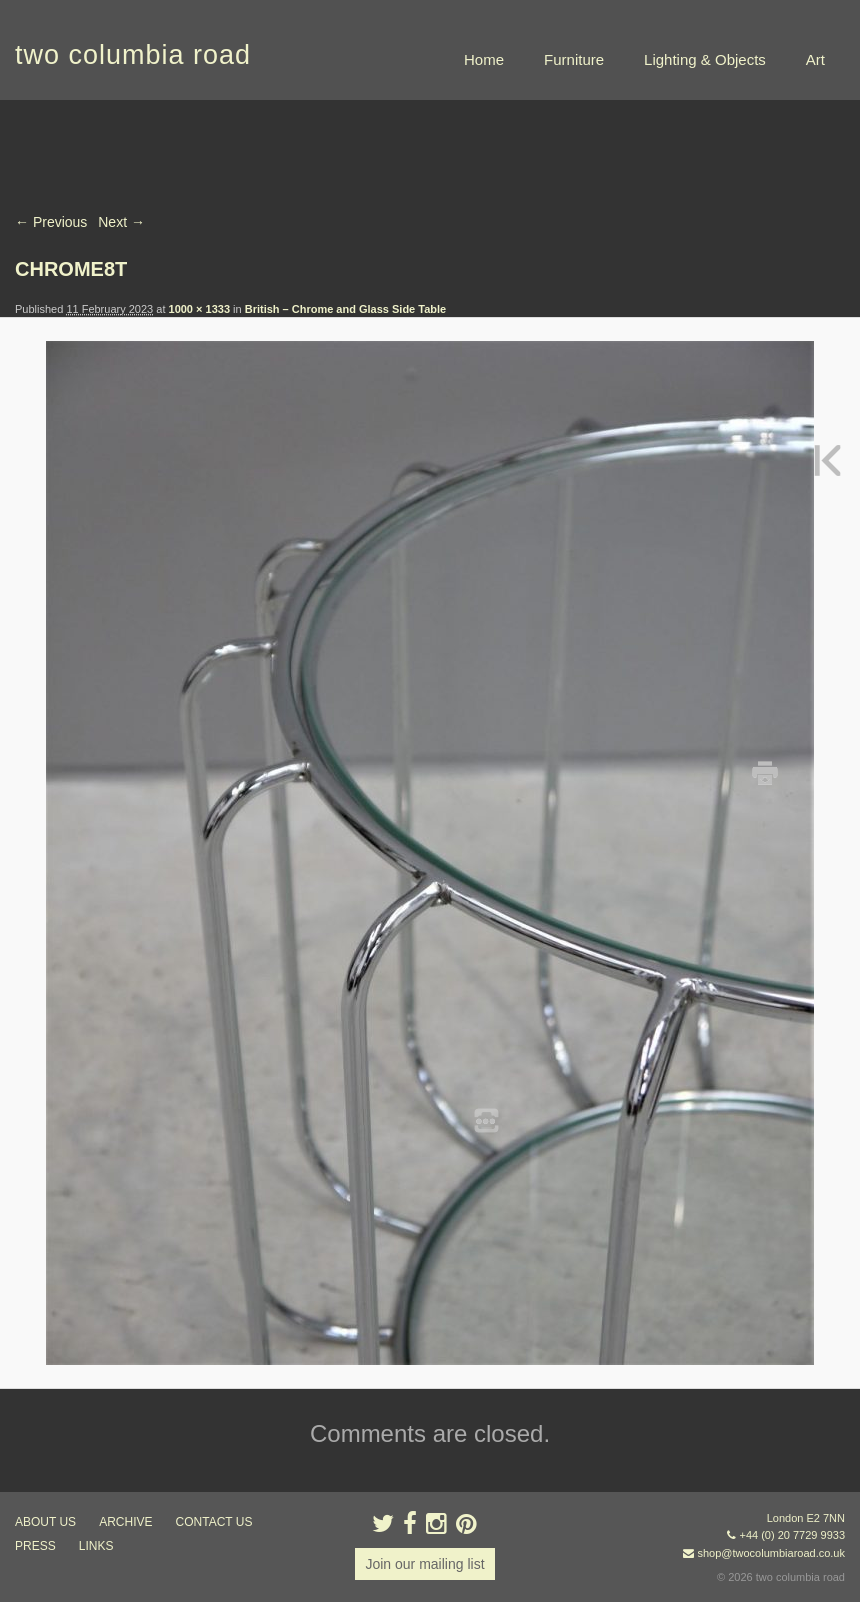  Describe the element at coordinates (827, 460) in the screenshot. I see `go to the first item in a list or sequence` at that location.